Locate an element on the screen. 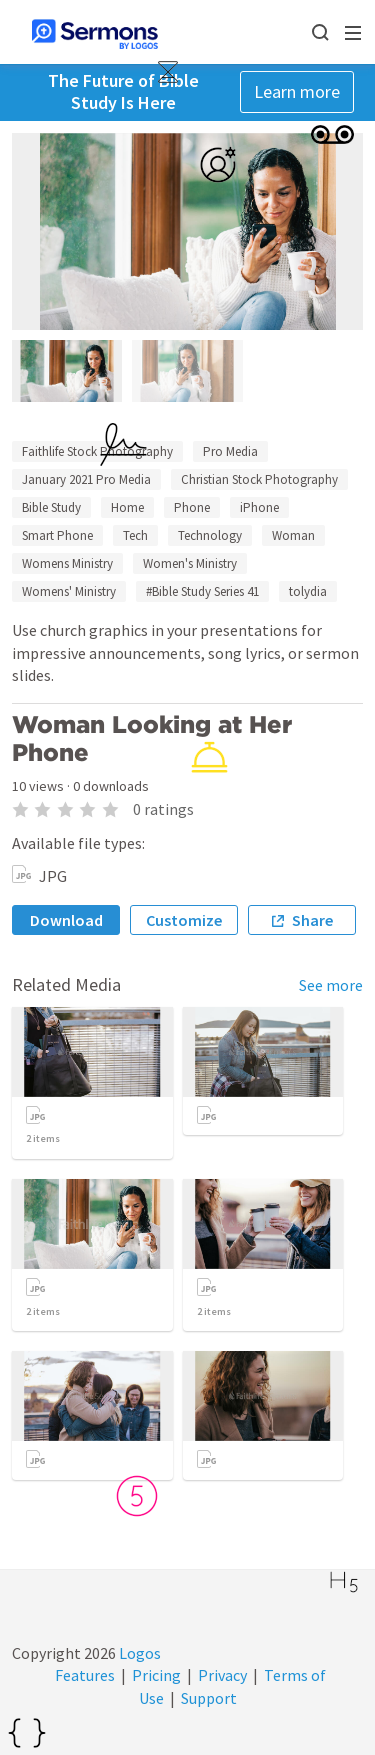 The height and width of the screenshot is (1755, 375). access voicemail messages is located at coordinates (332, 134).